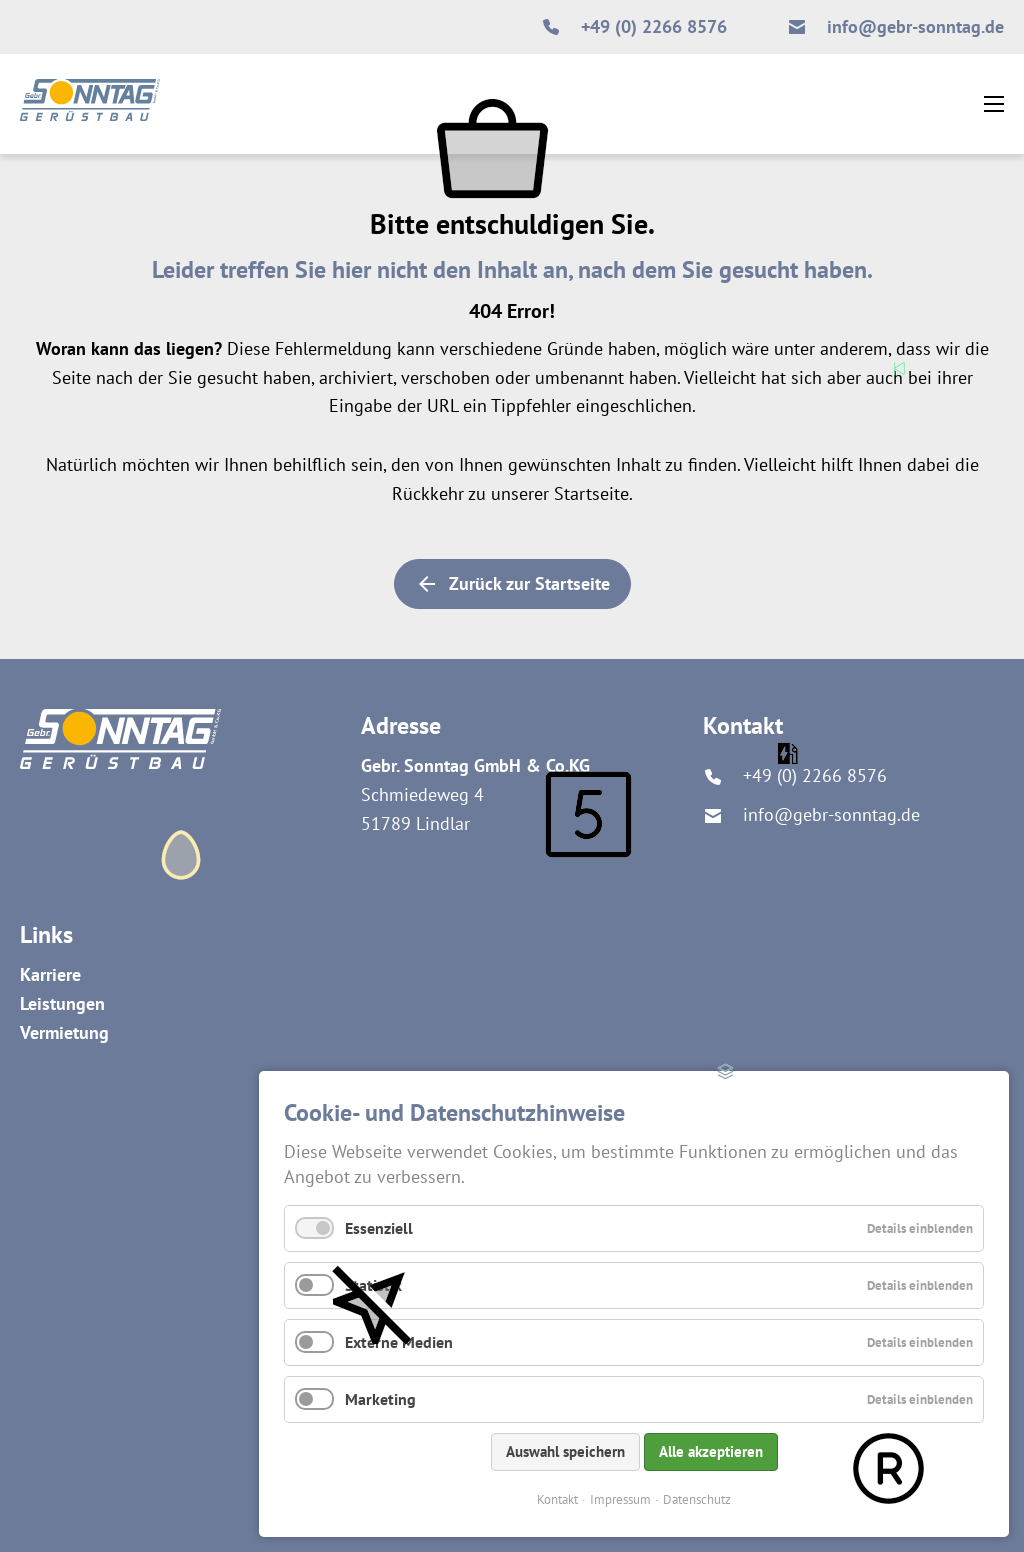 This screenshot has height=1552, width=1024. I want to click on indicates registered trademark status, so click(888, 1468).